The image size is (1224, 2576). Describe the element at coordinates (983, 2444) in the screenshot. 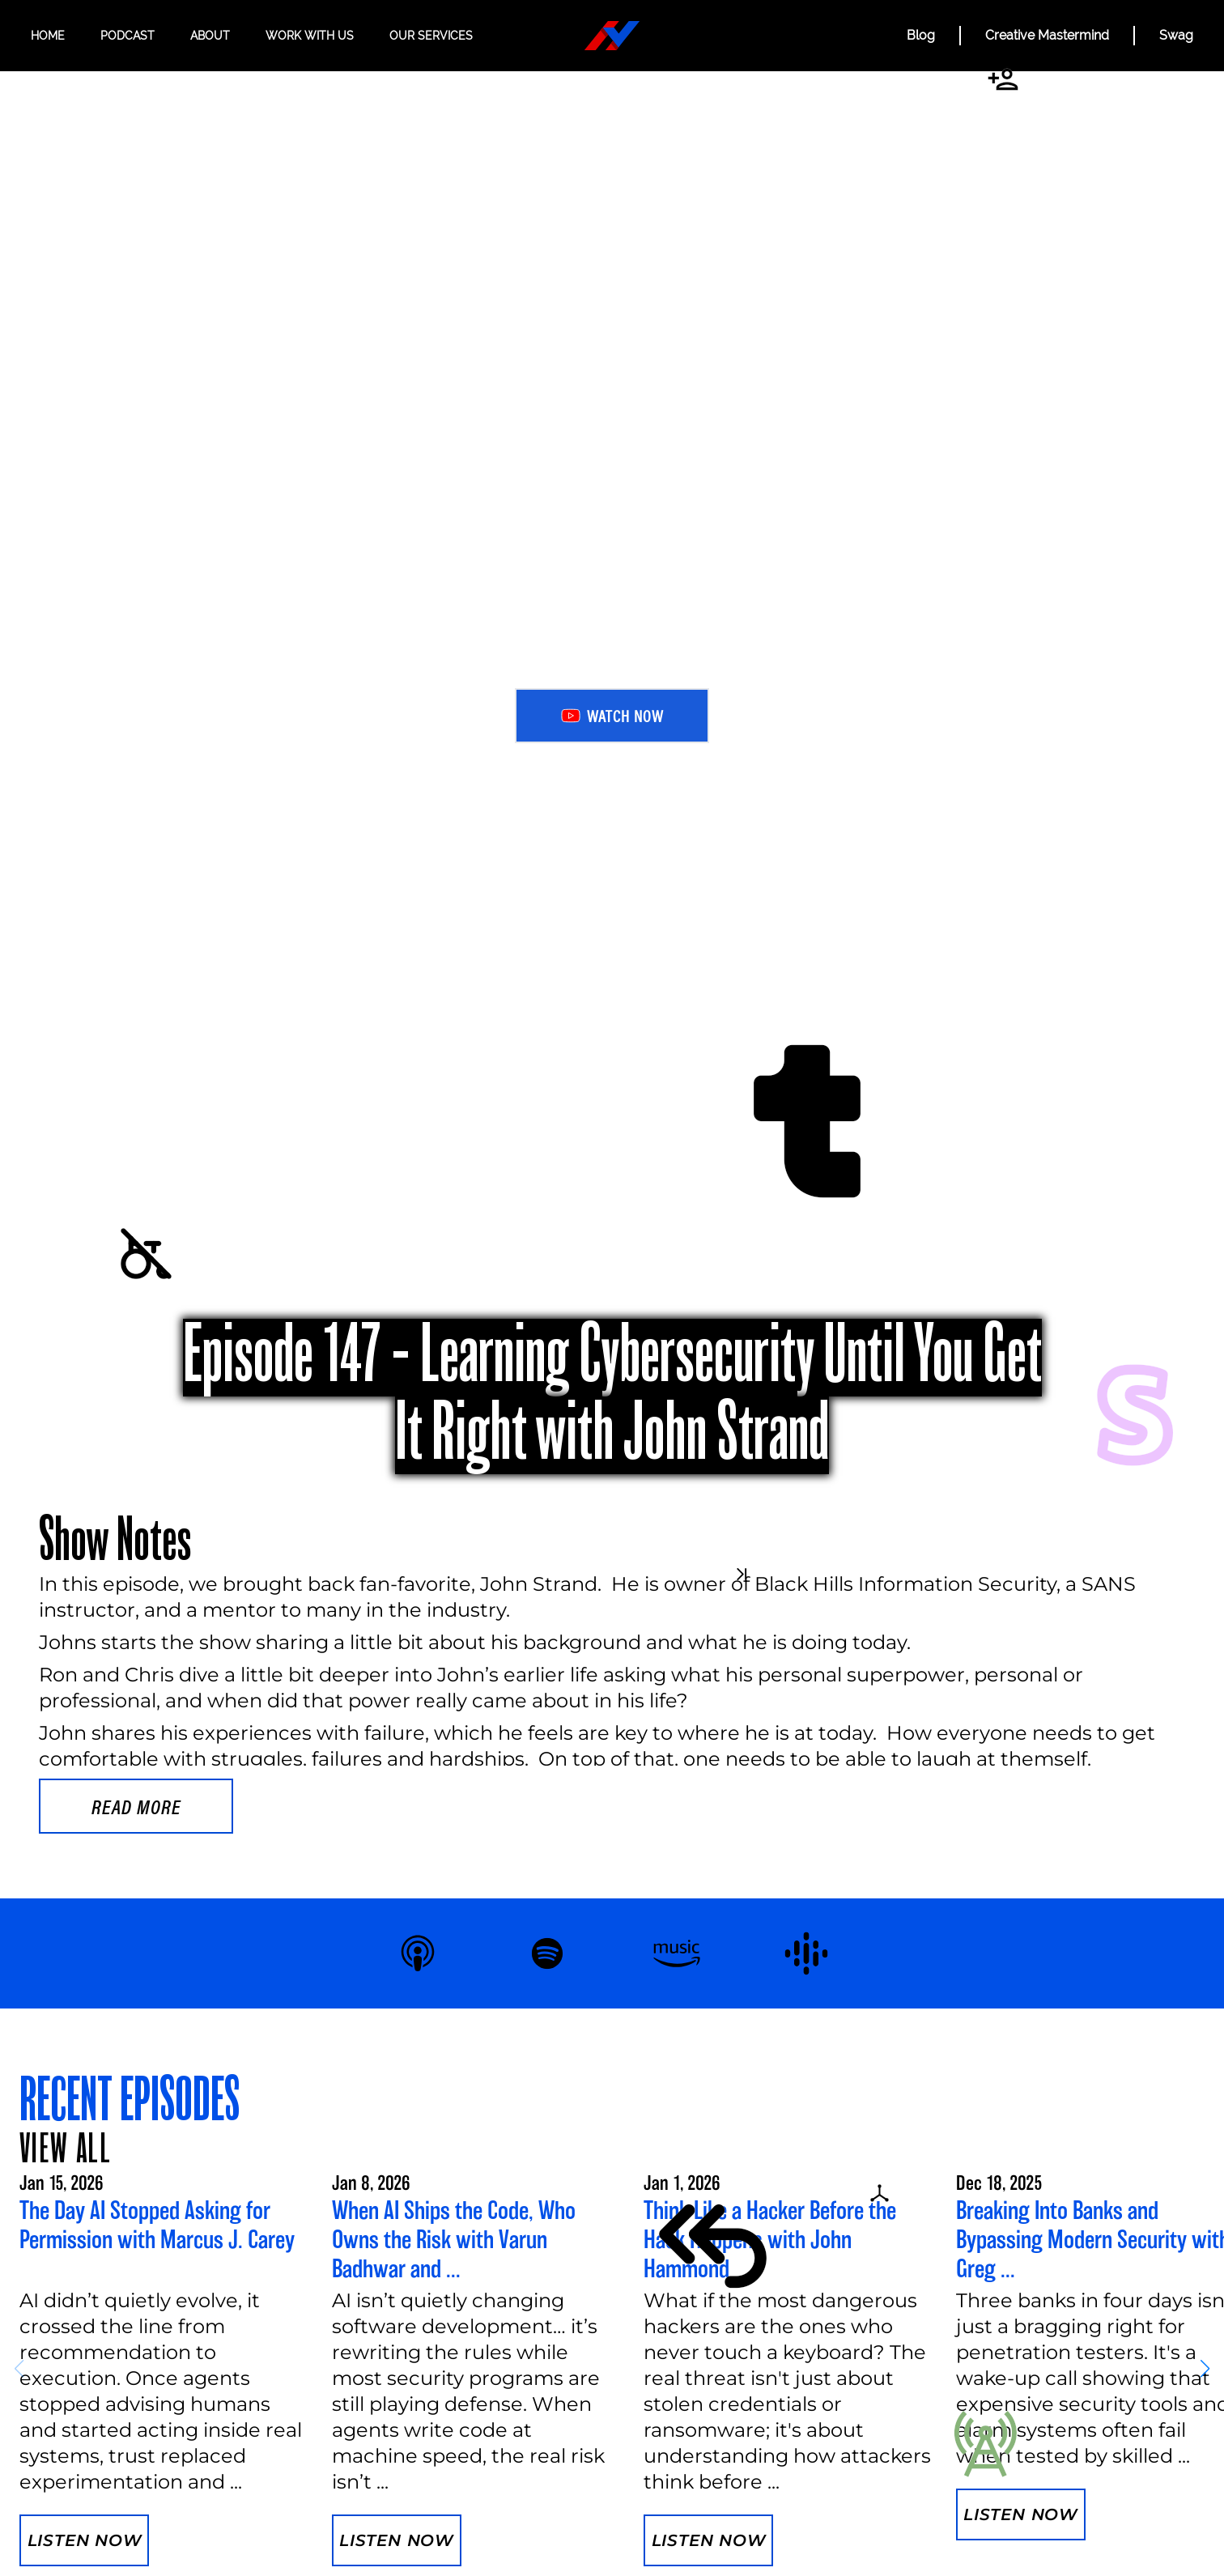

I see `indicates active broadcast or streaming status` at that location.